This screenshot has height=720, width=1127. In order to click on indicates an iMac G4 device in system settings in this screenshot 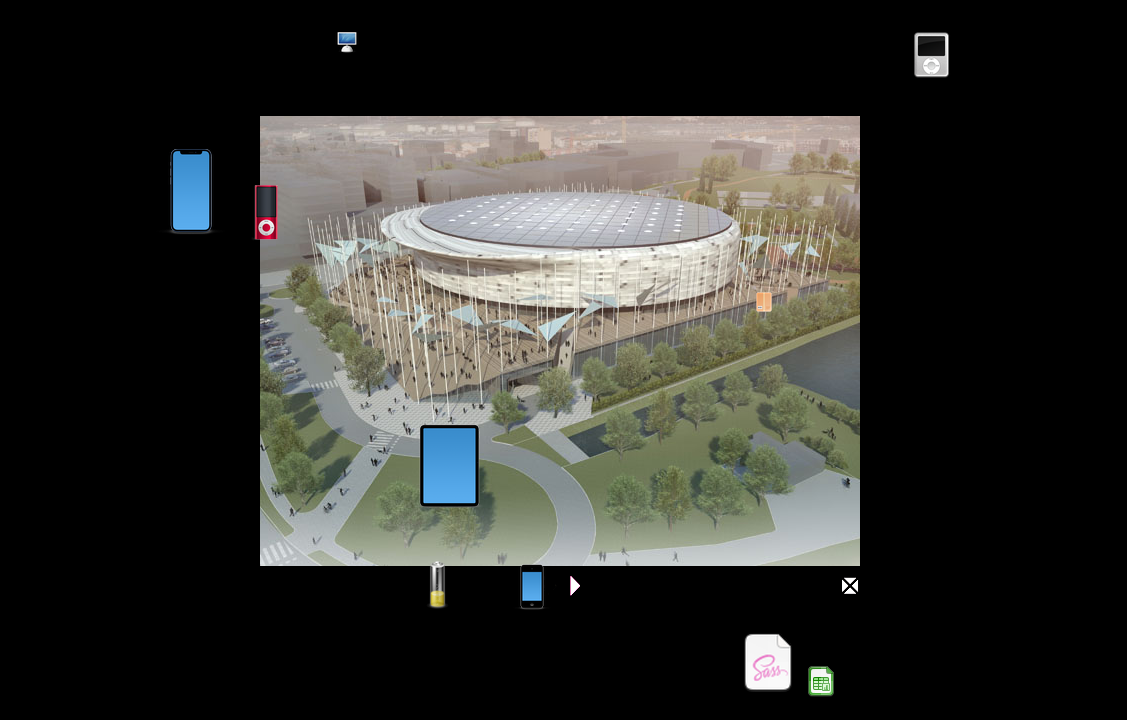, I will do `click(347, 41)`.